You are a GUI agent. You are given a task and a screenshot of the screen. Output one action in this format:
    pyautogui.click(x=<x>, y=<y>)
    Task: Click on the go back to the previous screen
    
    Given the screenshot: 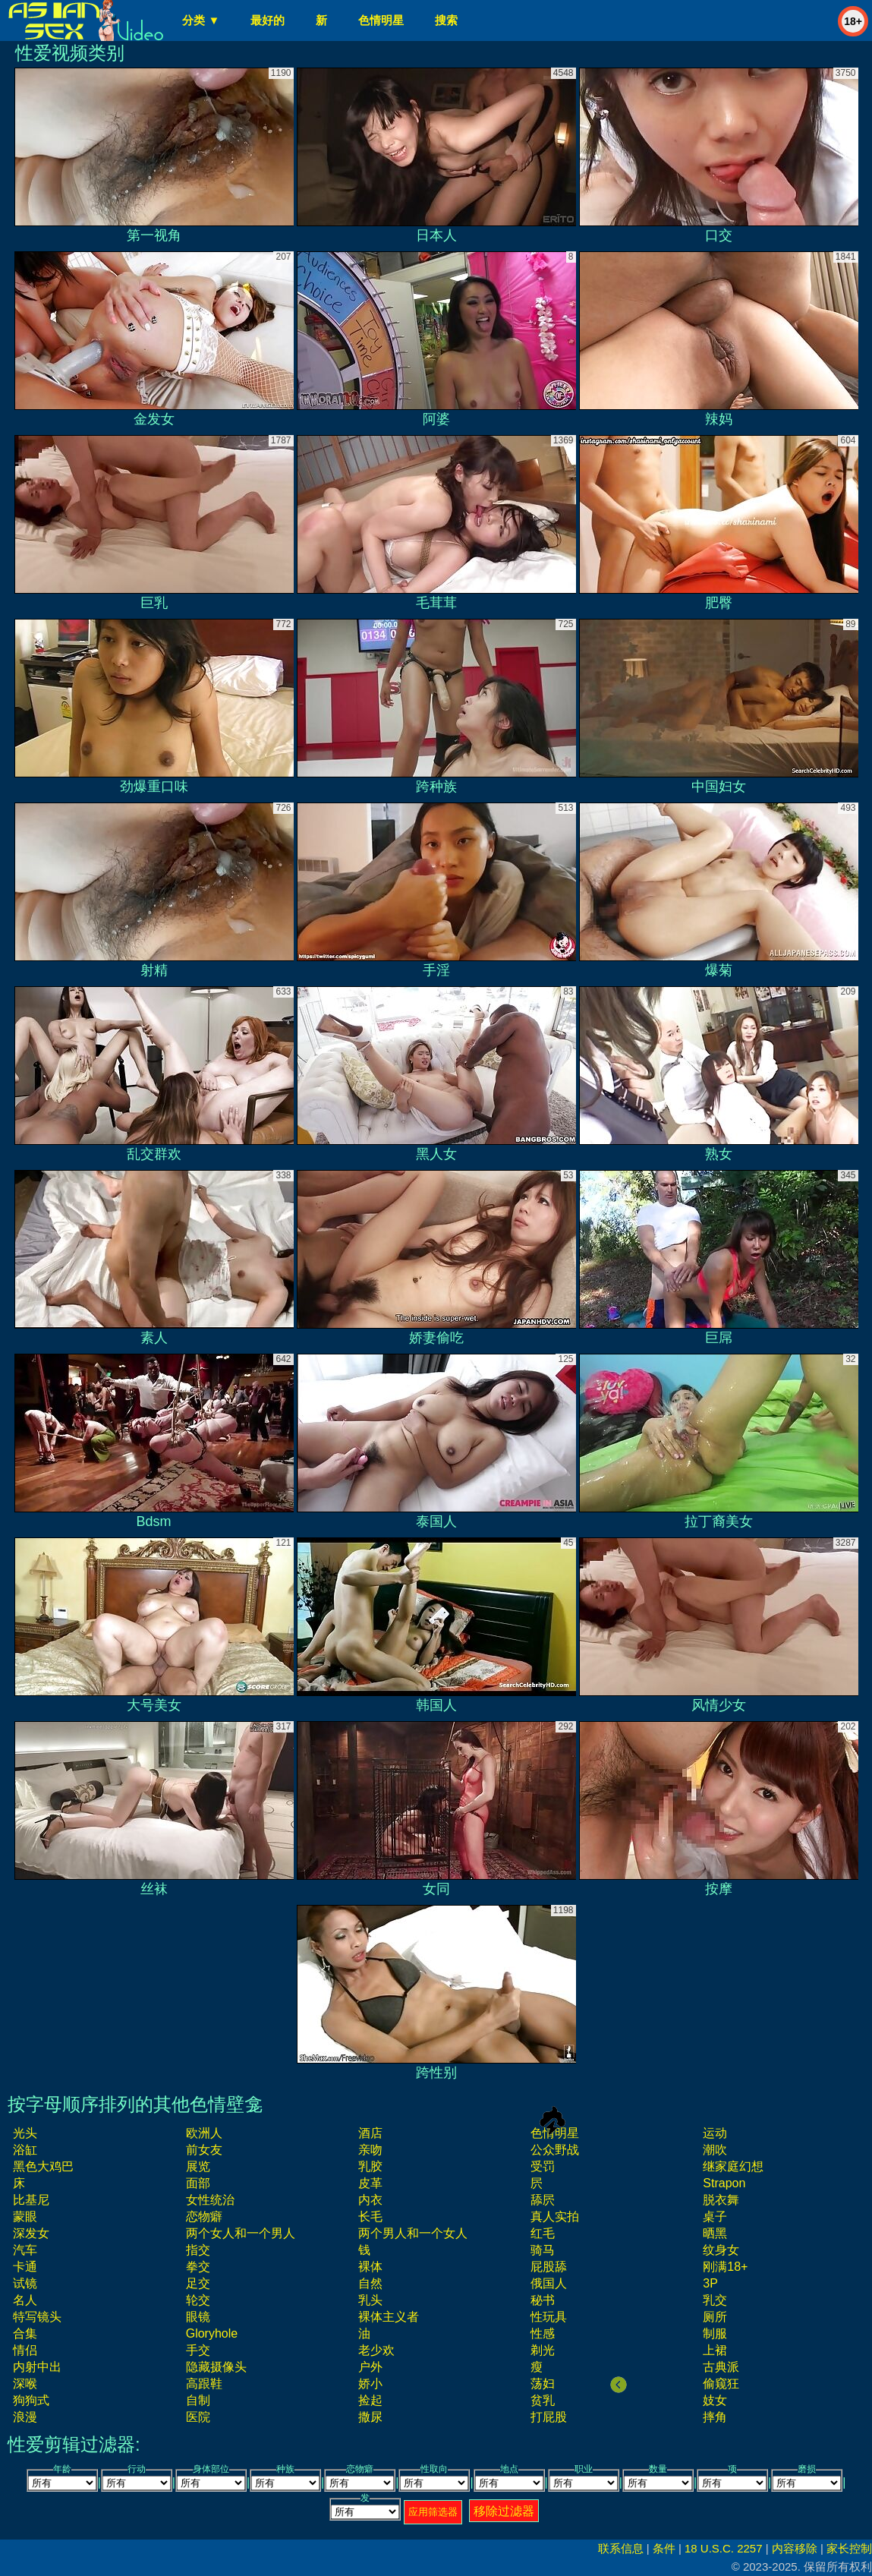 What is the action you would take?
    pyautogui.click(x=619, y=2385)
    